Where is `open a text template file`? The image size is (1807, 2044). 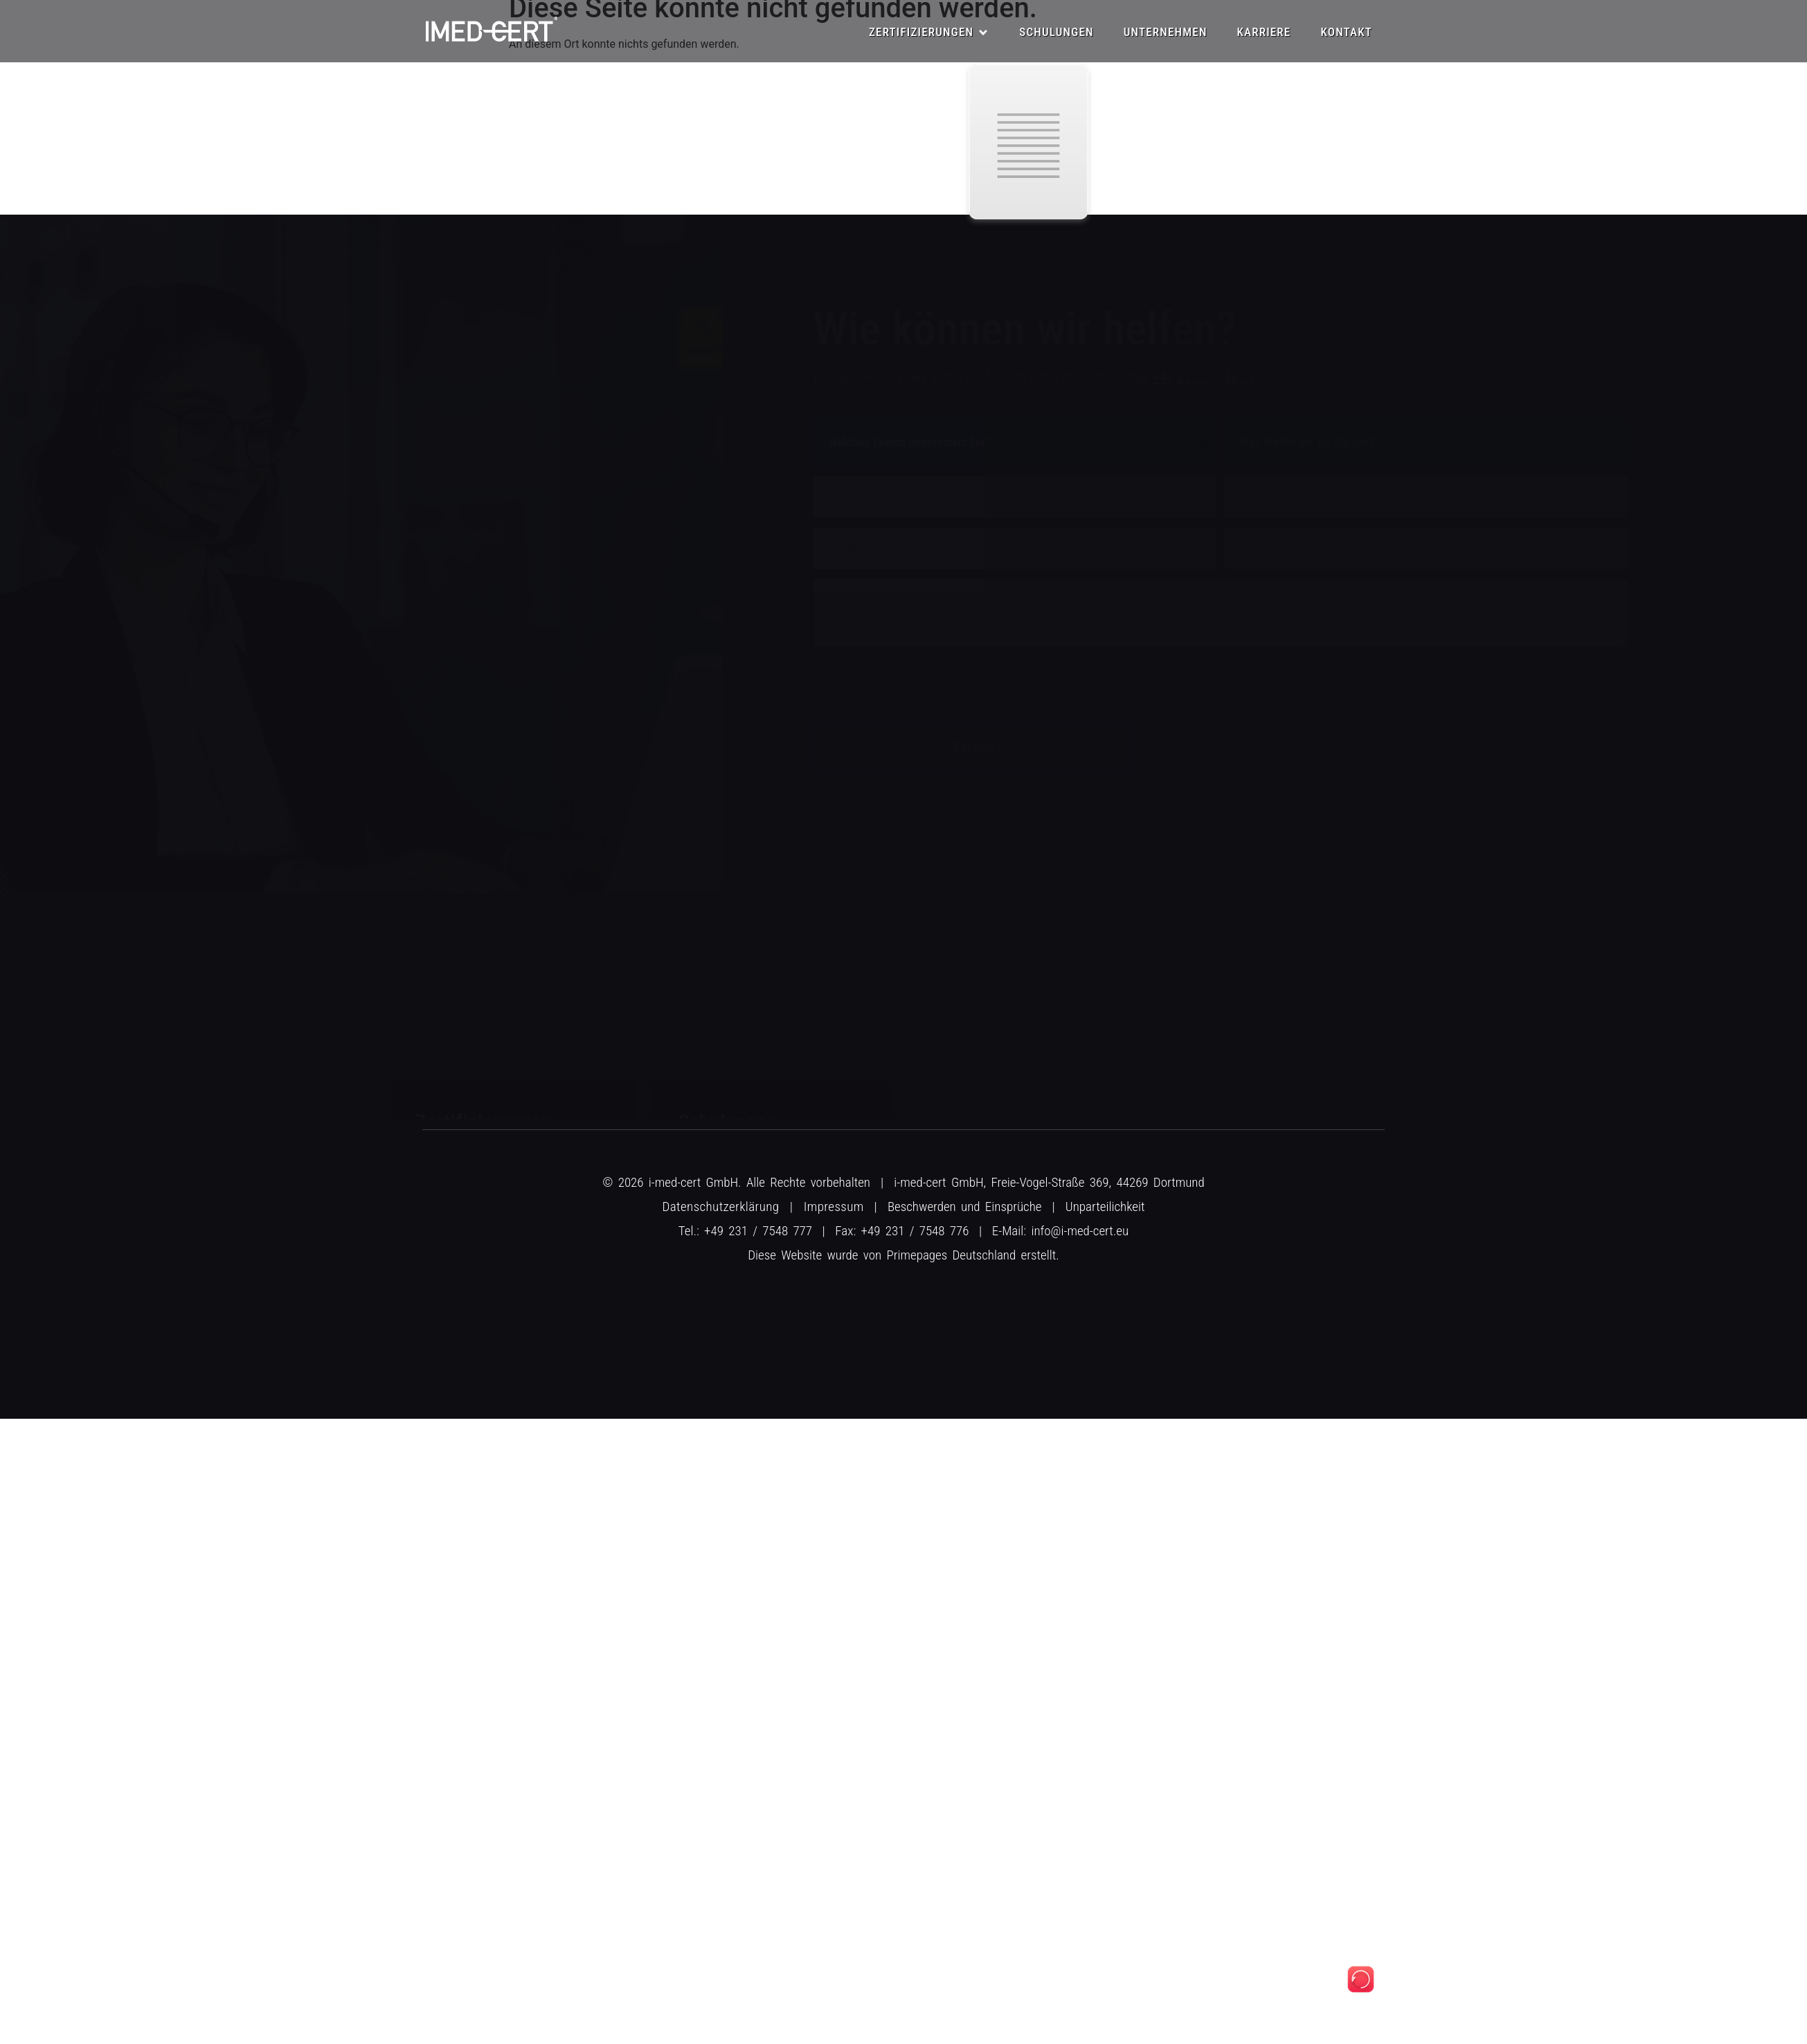
open a text template file is located at coordinates (1028, 144).